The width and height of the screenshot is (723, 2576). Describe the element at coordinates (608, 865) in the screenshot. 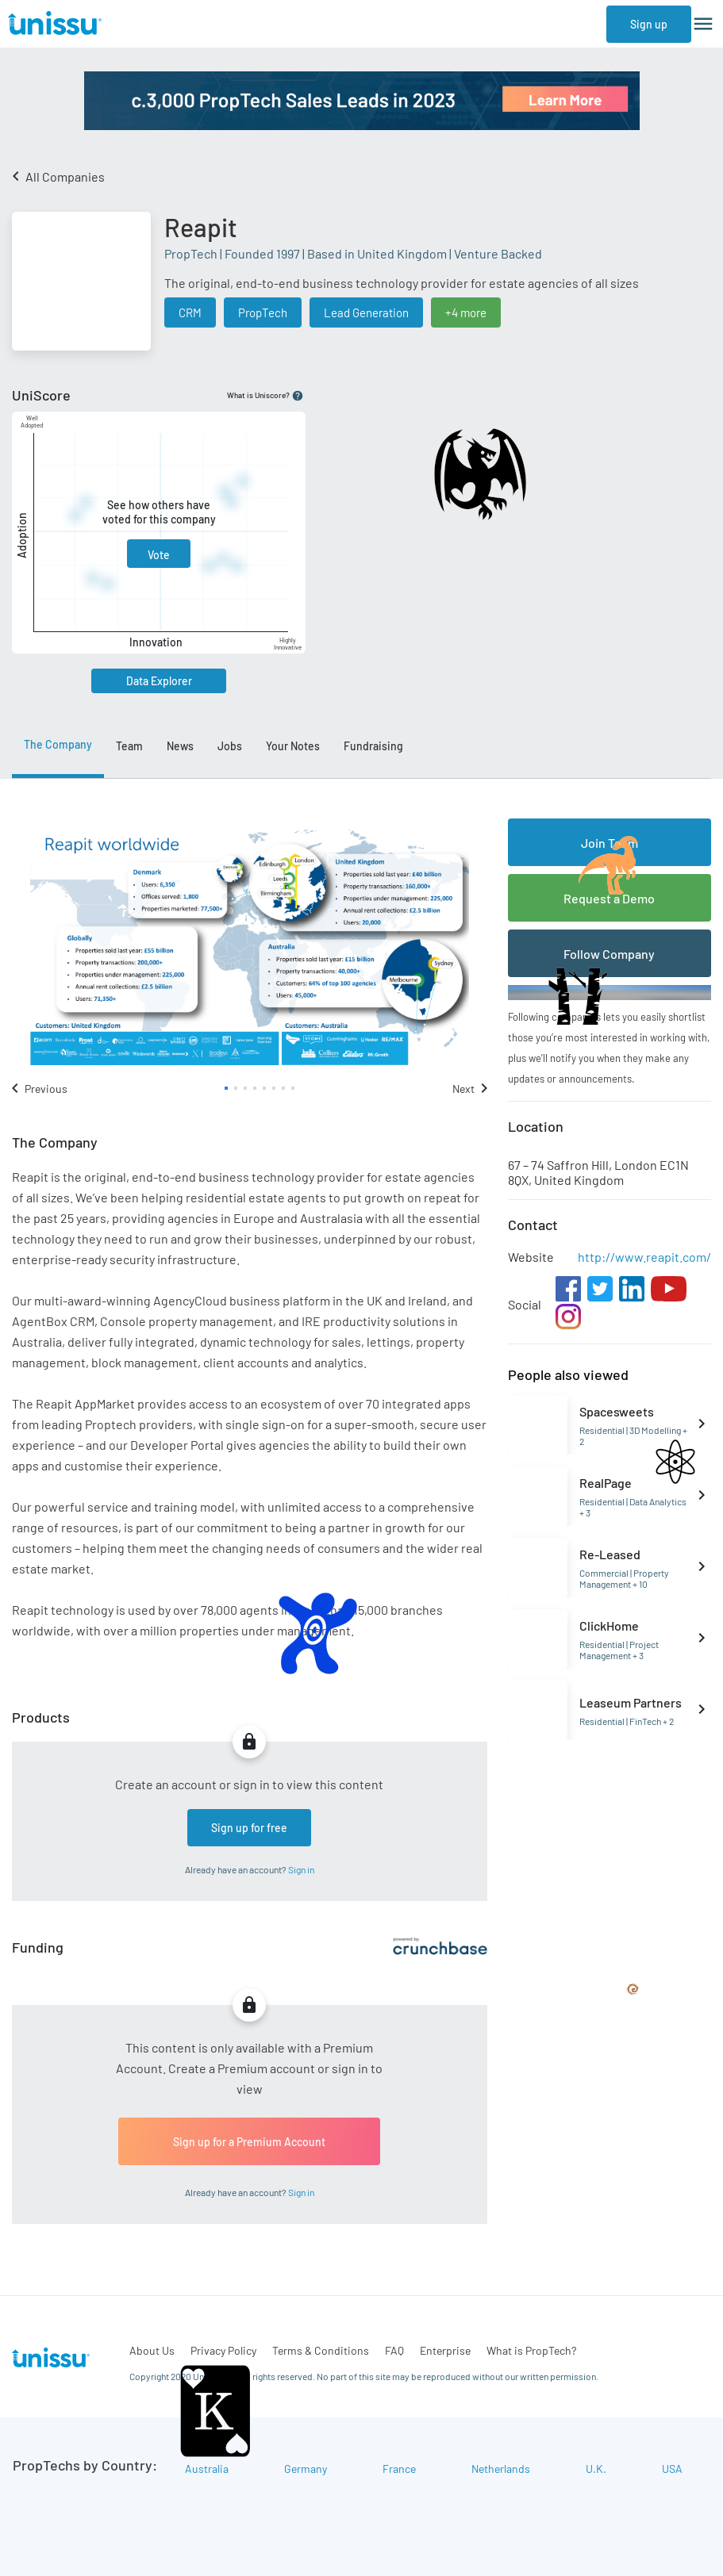

I see `select parasaurolophus dinosaur character` at that location.